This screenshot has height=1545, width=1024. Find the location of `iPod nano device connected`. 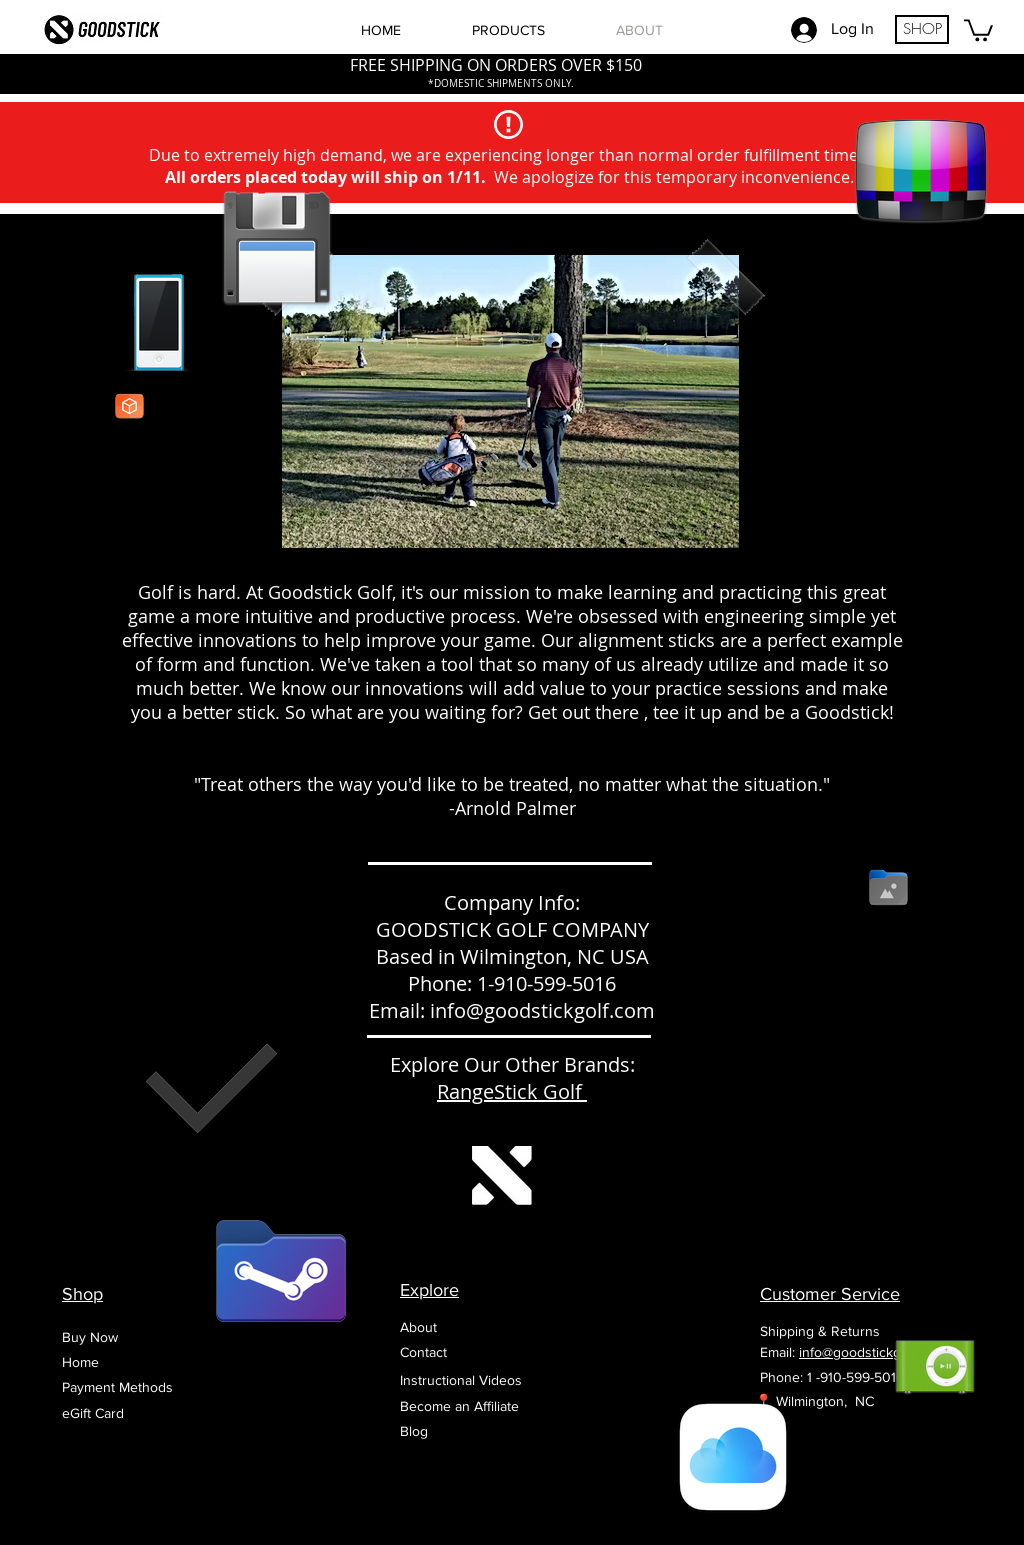

iPod nano device connected is located at coordinates (159, 323).